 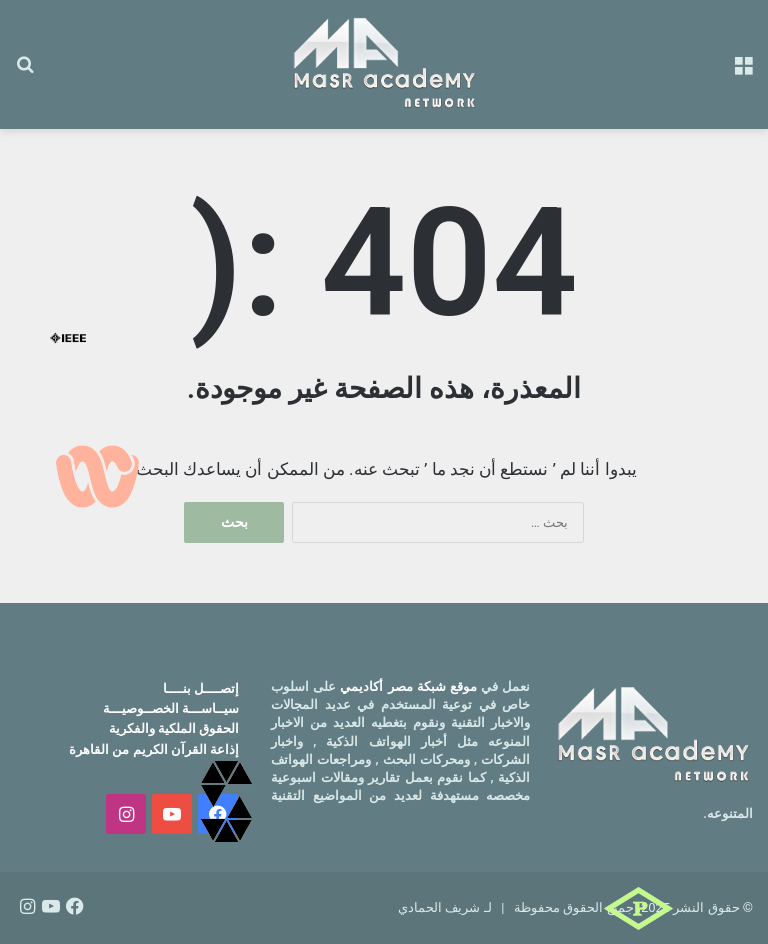 What do you see at coordinates (97, 476) in the screenshot?
I see `open Webex video conferencing app` at bounding box center [97, 476].